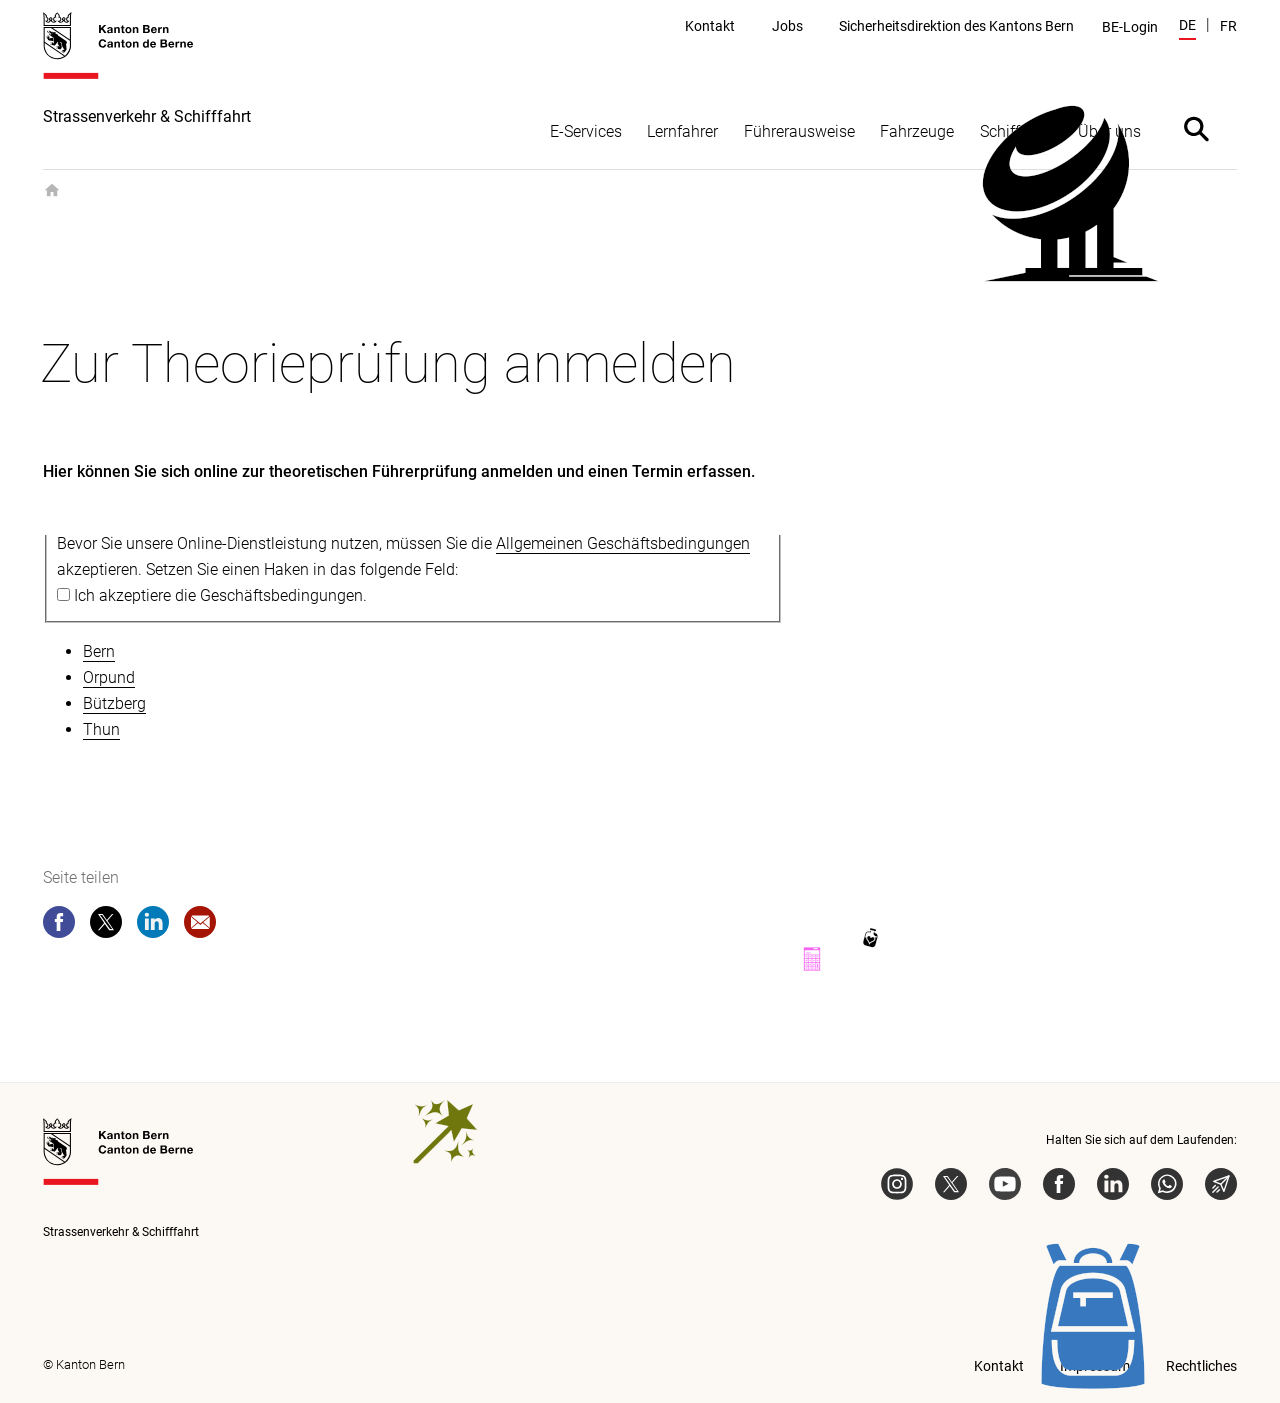  What do you see at coordinates (812, 959) in the screenshot?
I see `open the calculator app` at bounding box center [812, 959].